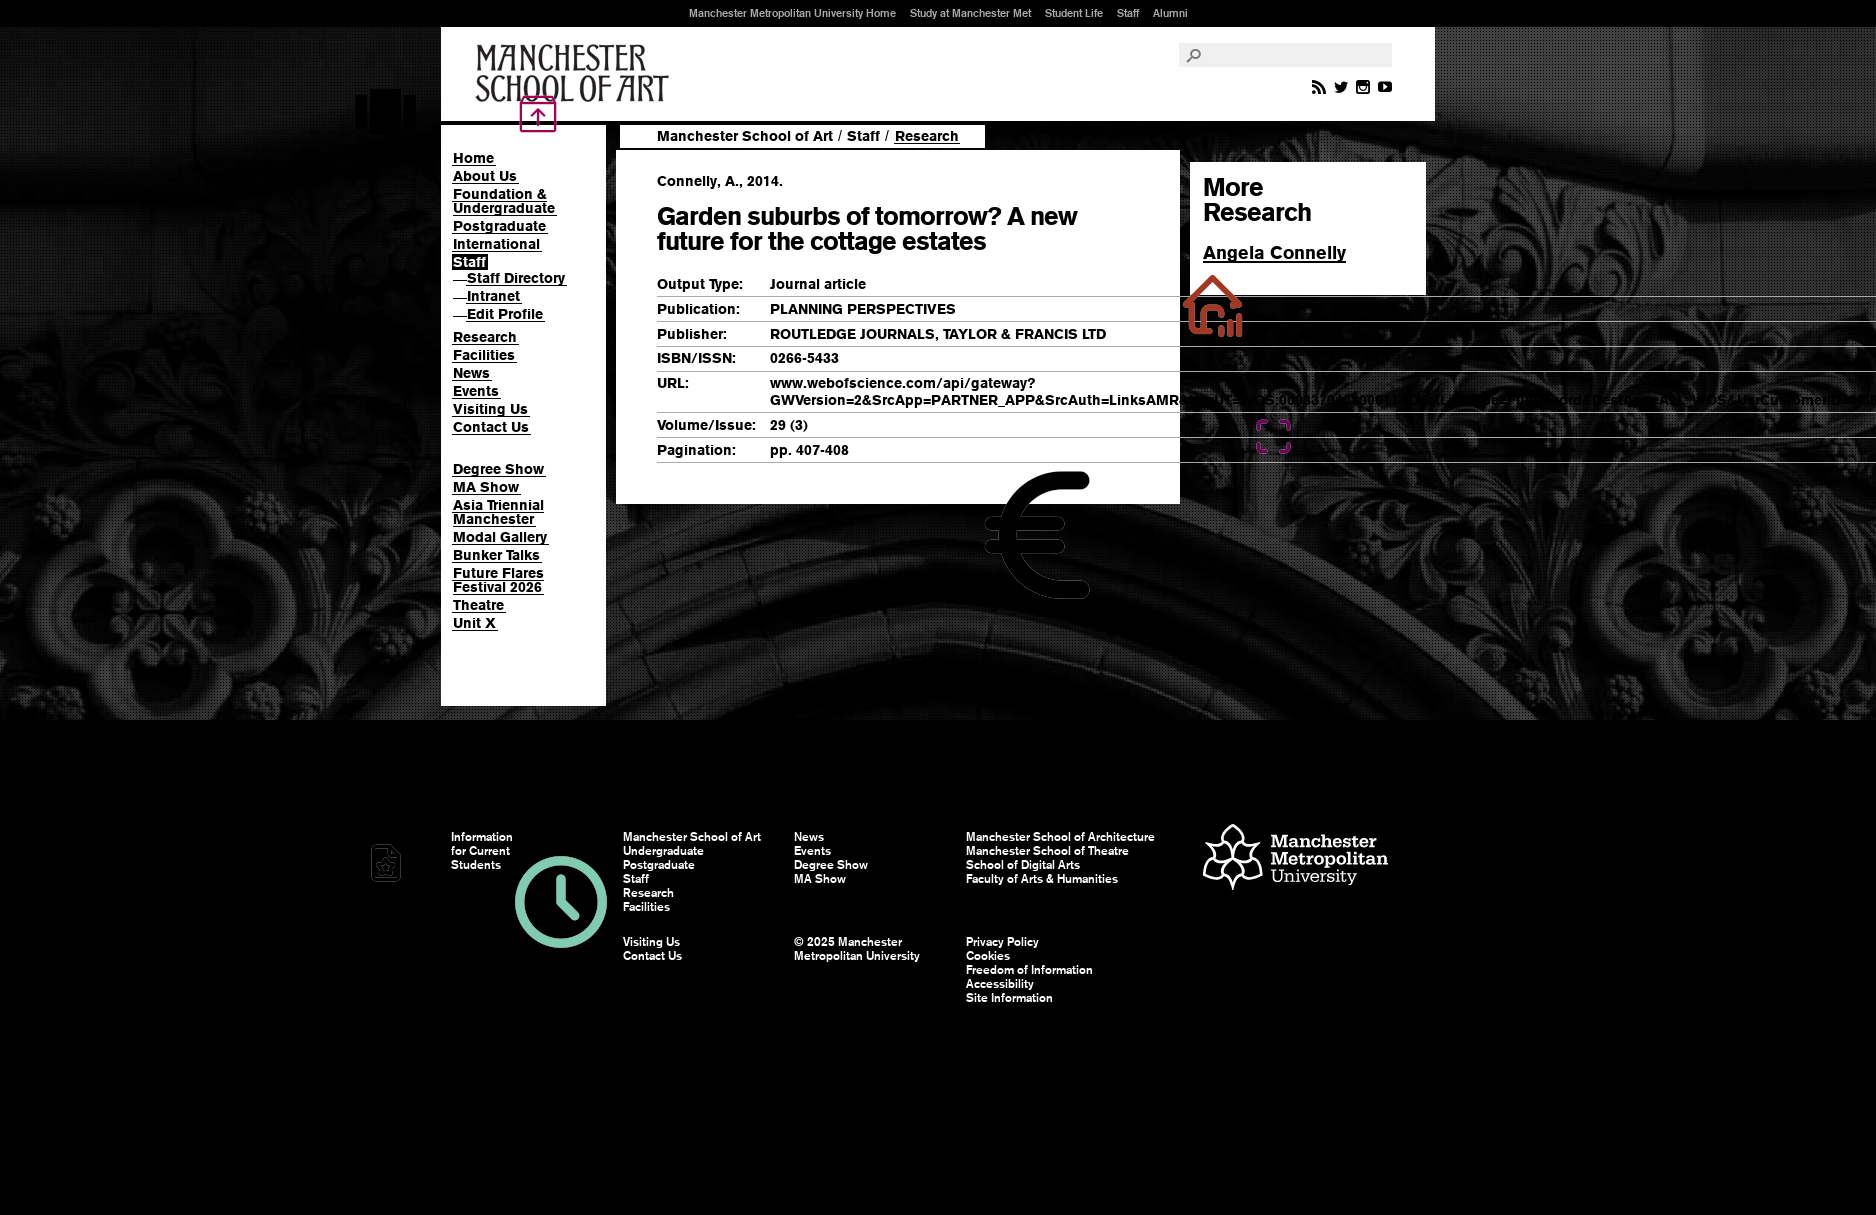  Describe the element at coordinates (1044, 535) in the screenshot. I see `indicates euro currency or price` at that location.